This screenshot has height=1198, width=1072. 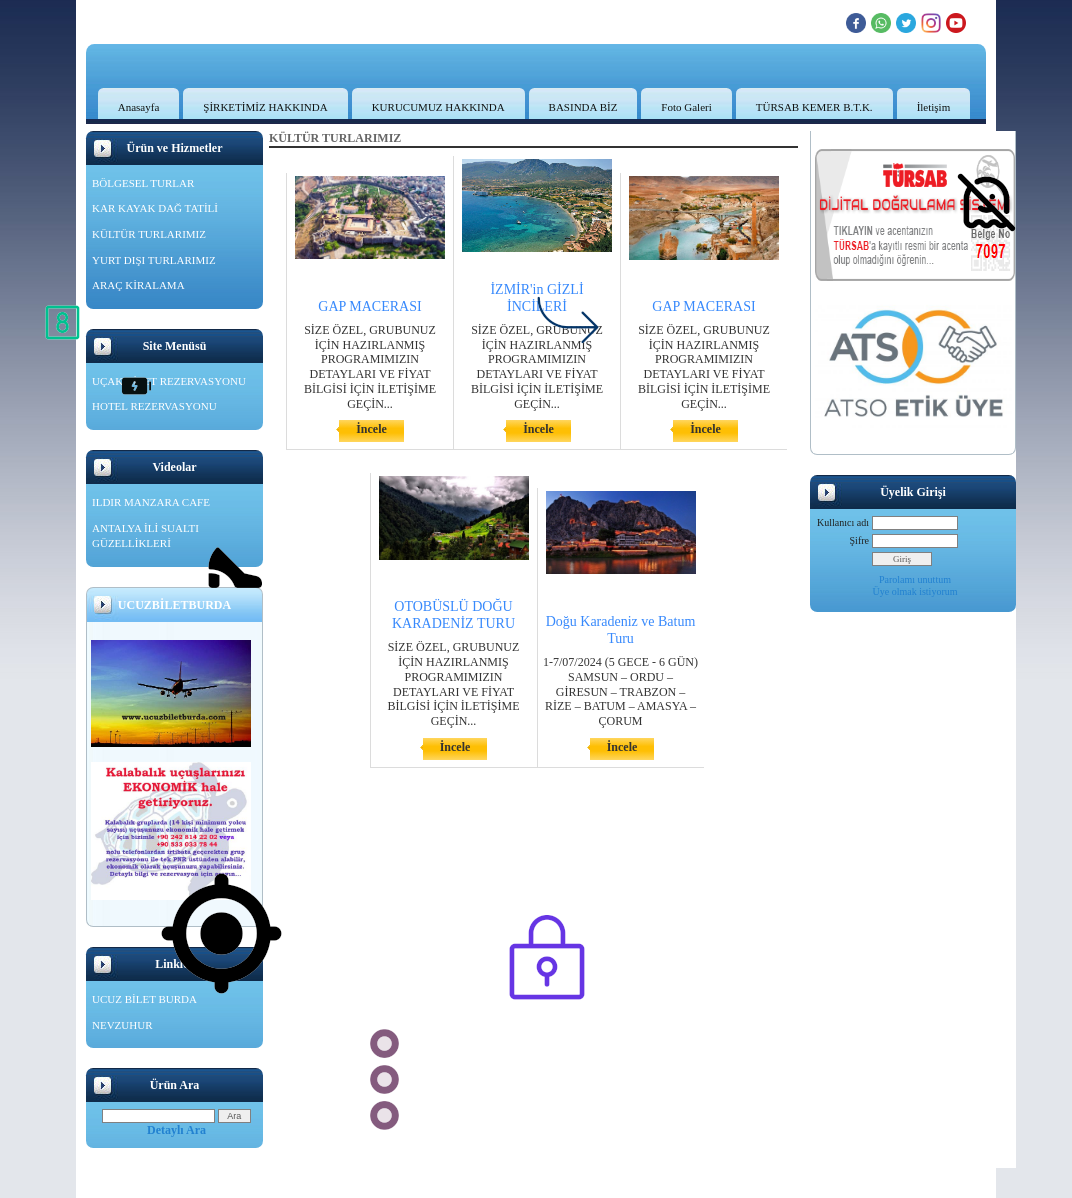 What do you see at coordinates (384, 1079) in the screenshot?
I see `open more options menu` at bounding box center [384, 1079].